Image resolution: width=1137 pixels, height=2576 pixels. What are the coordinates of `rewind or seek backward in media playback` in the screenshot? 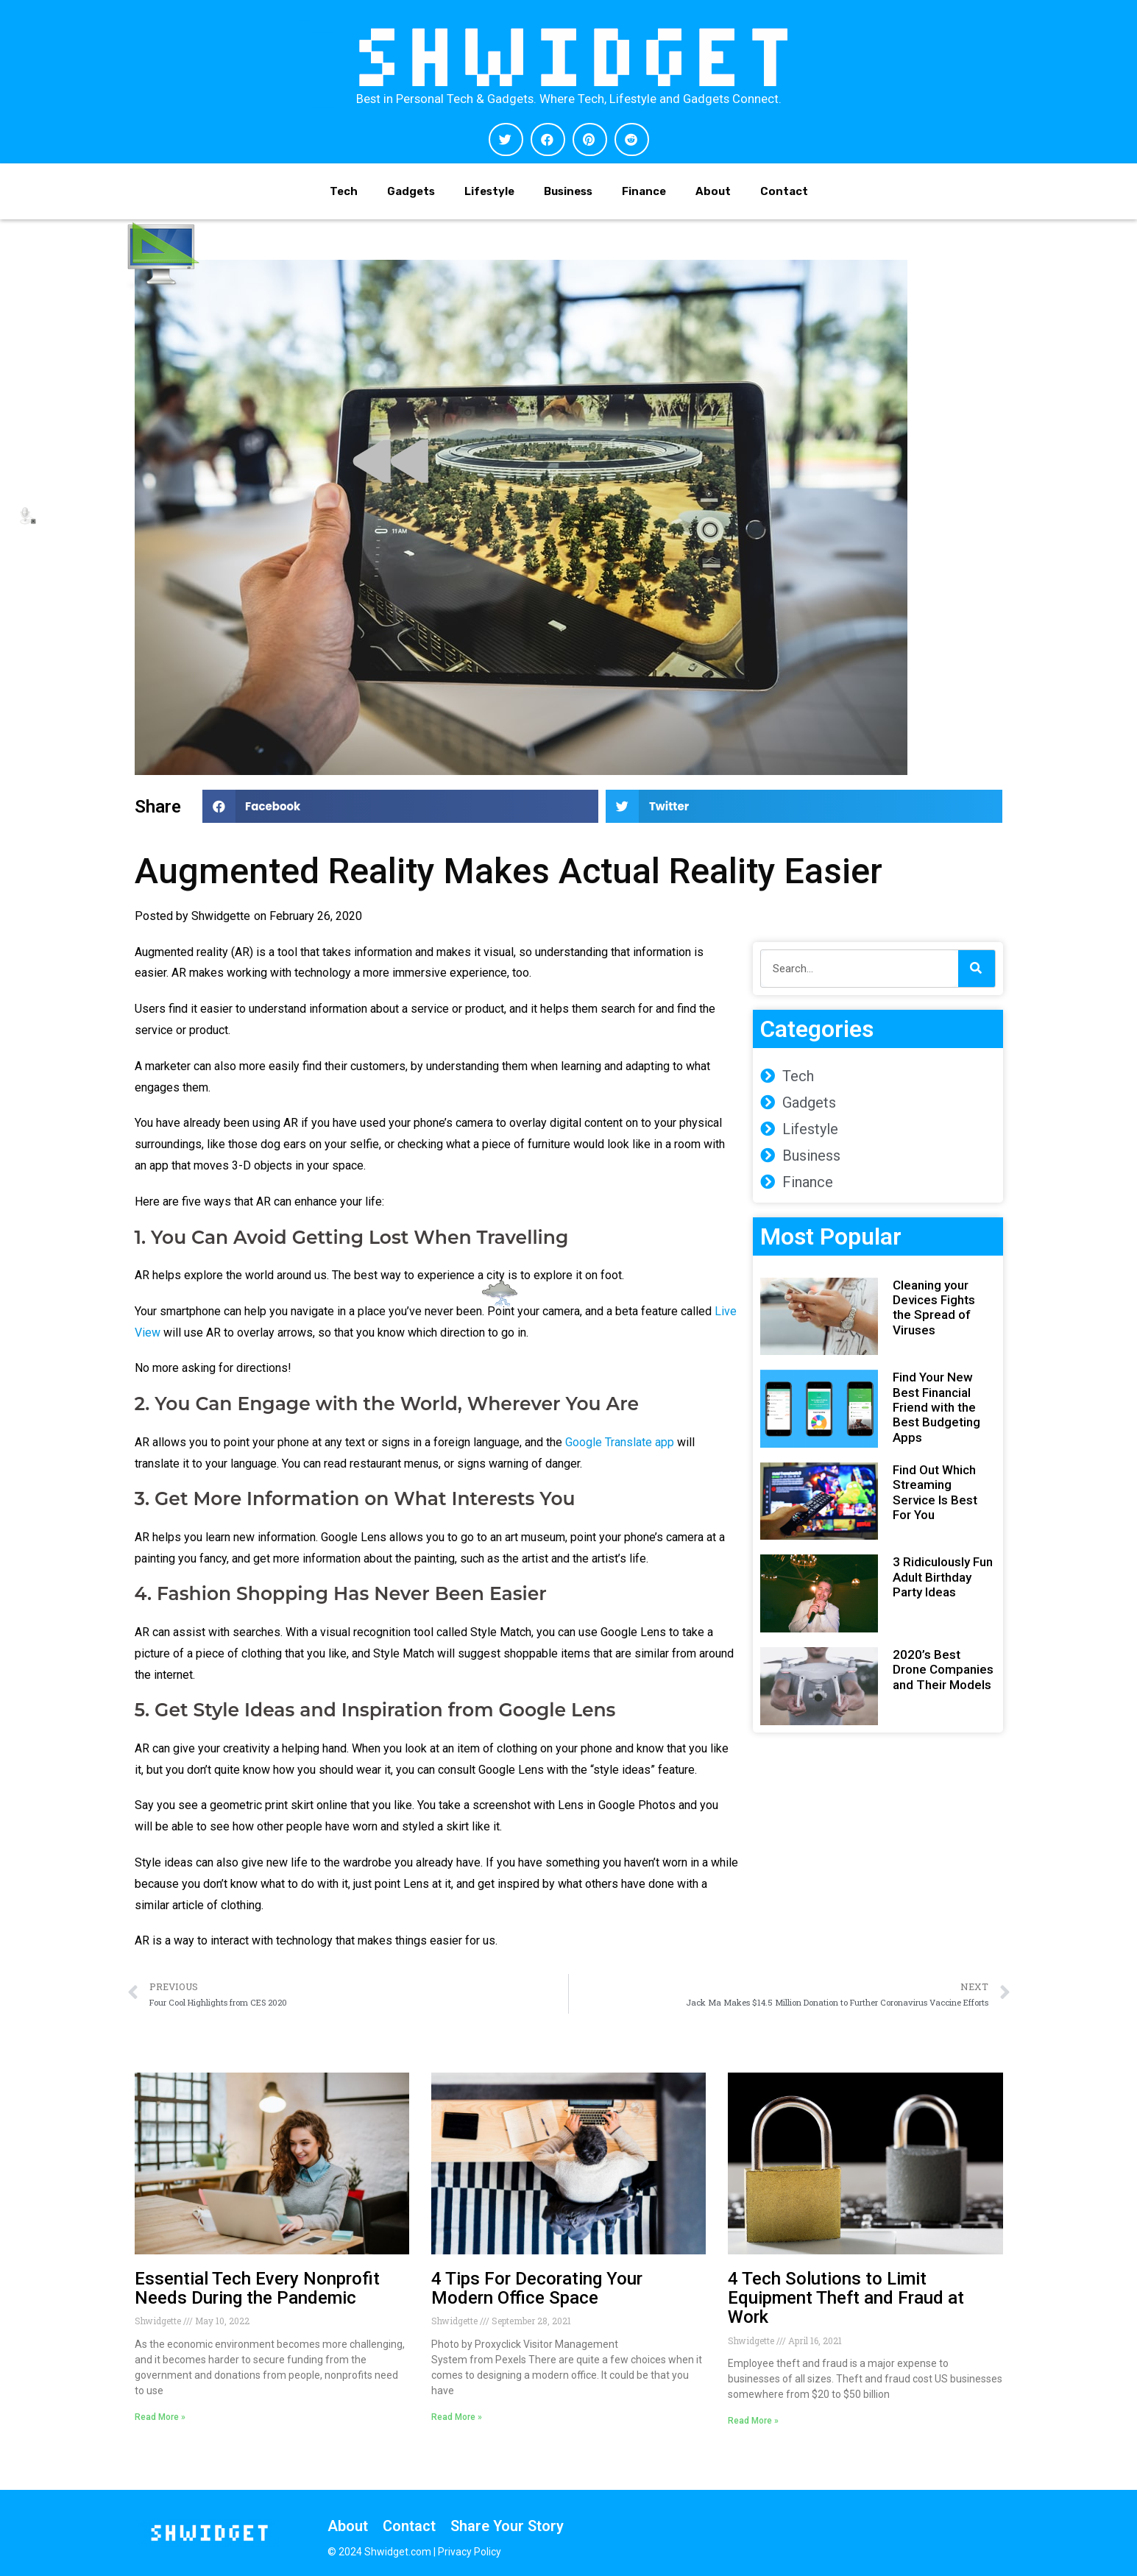 It's located at (390, 461).